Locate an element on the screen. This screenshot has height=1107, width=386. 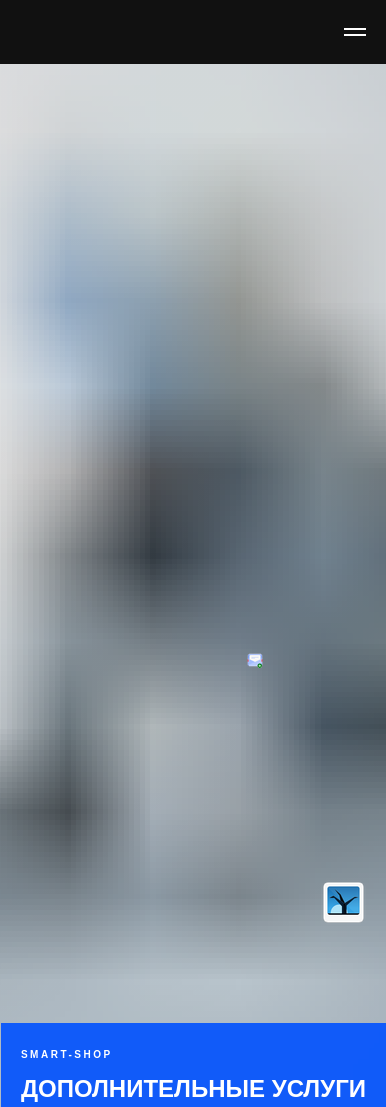
compose a new email message is located at coordinates (255, 660).